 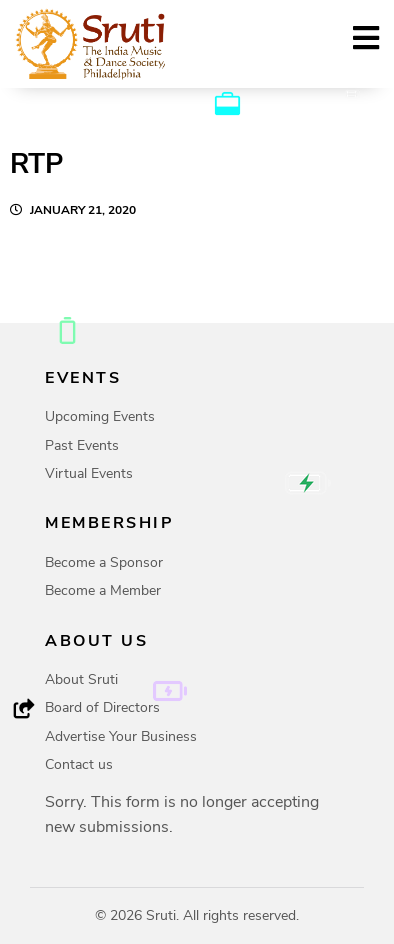 I want to click on indicates battery is empty or depleted, so click(x=67, y=330).